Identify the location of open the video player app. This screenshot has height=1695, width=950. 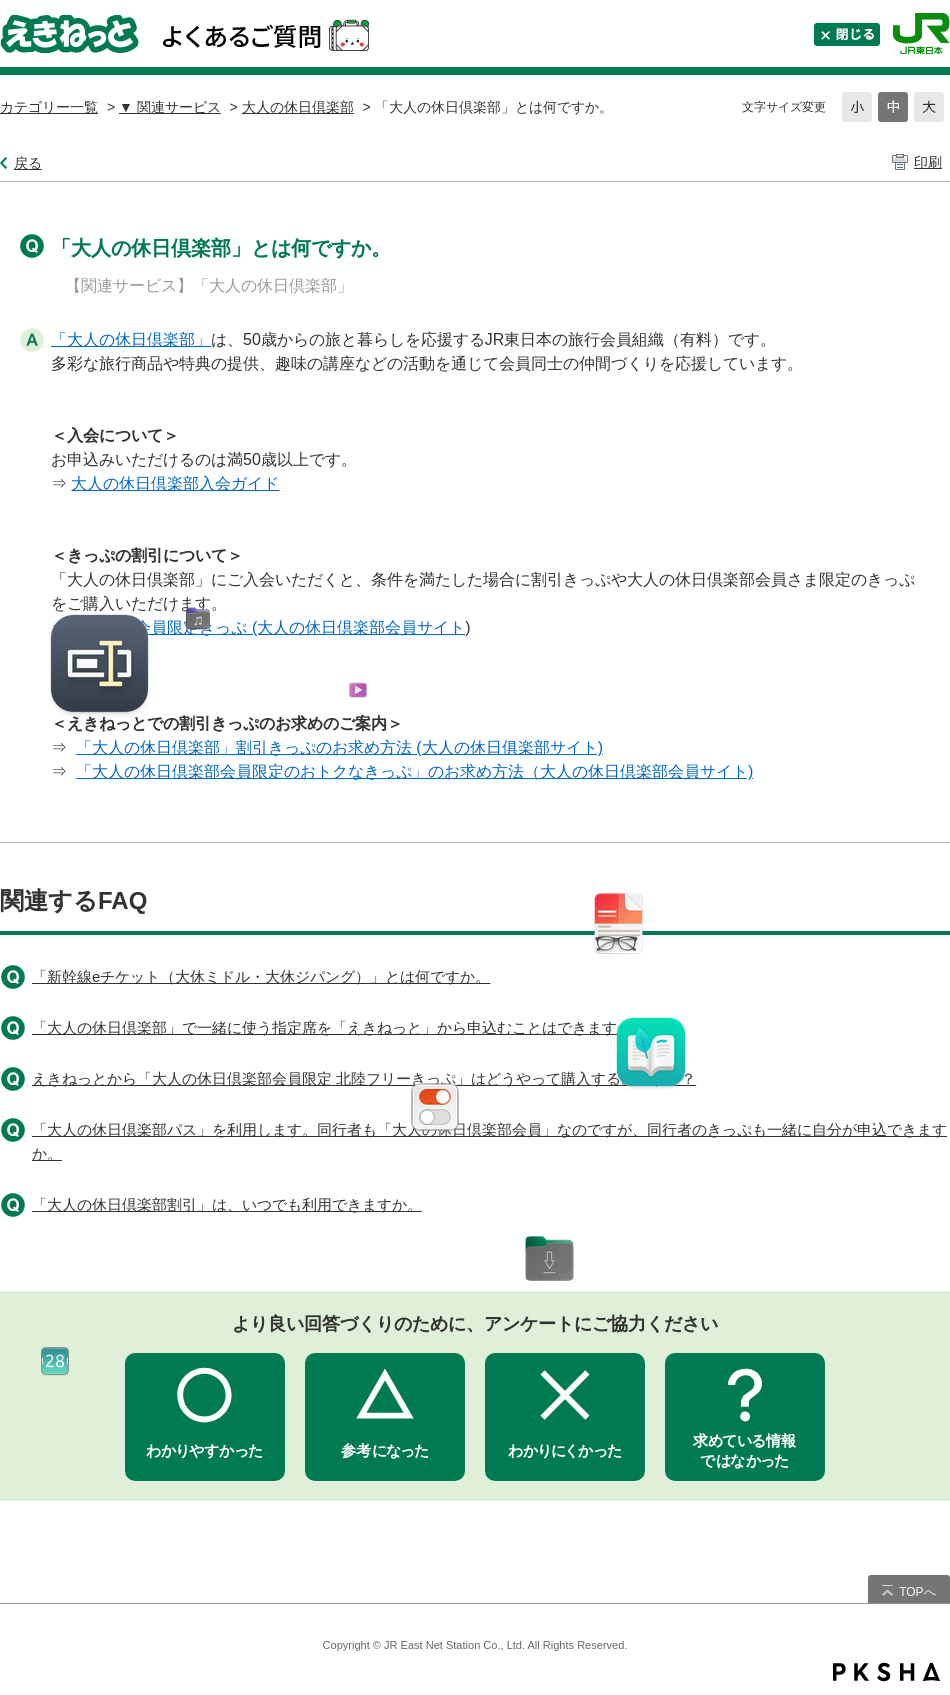
(358, 690).